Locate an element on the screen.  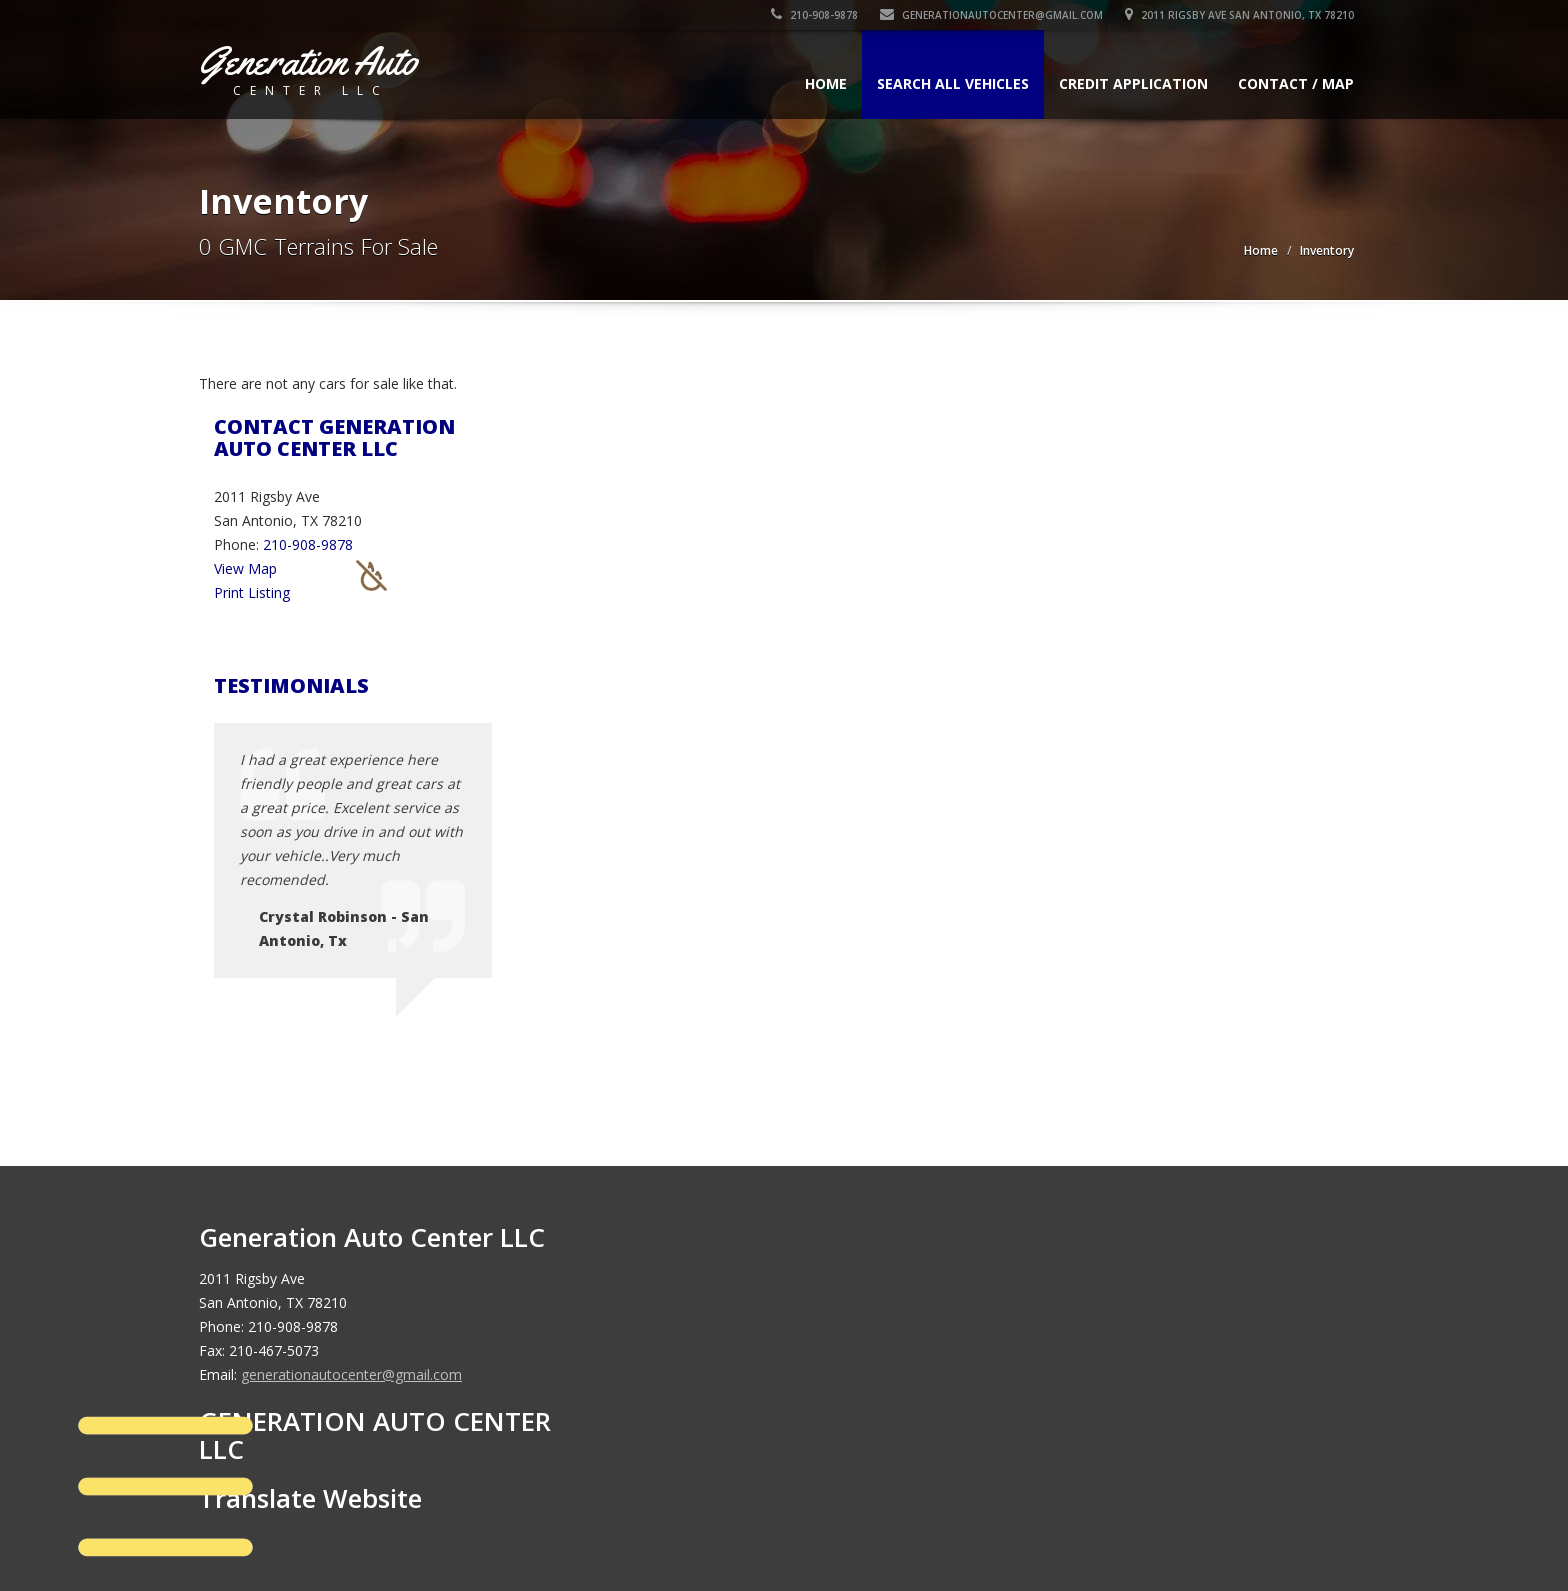
justify text alignment is located at coordinates (165, 1486).